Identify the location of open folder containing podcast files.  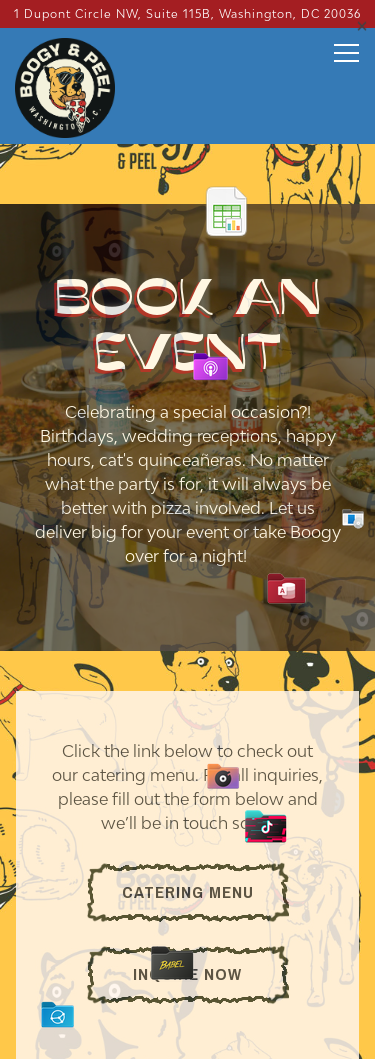
(210, 367).